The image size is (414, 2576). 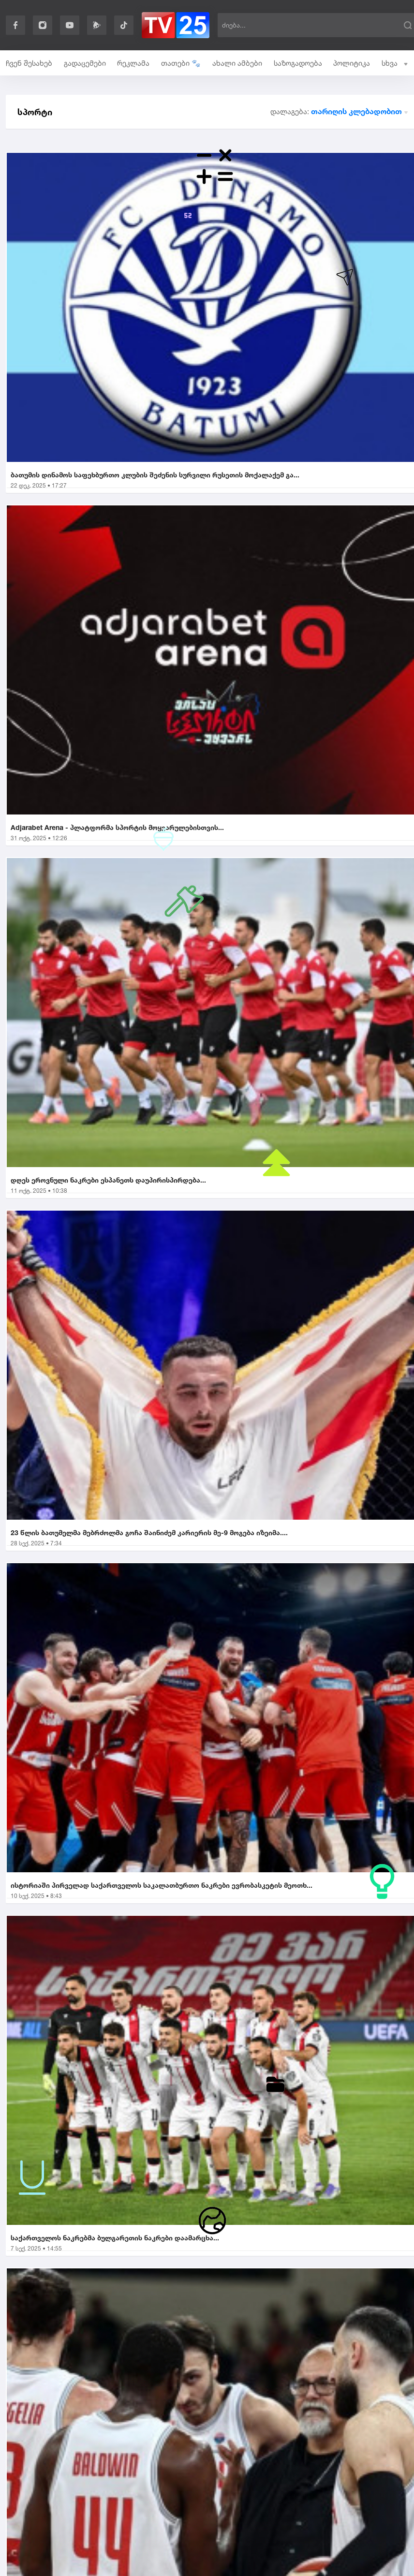 I want to click on nature or outdoors category icon, so click(x=163, y=839).